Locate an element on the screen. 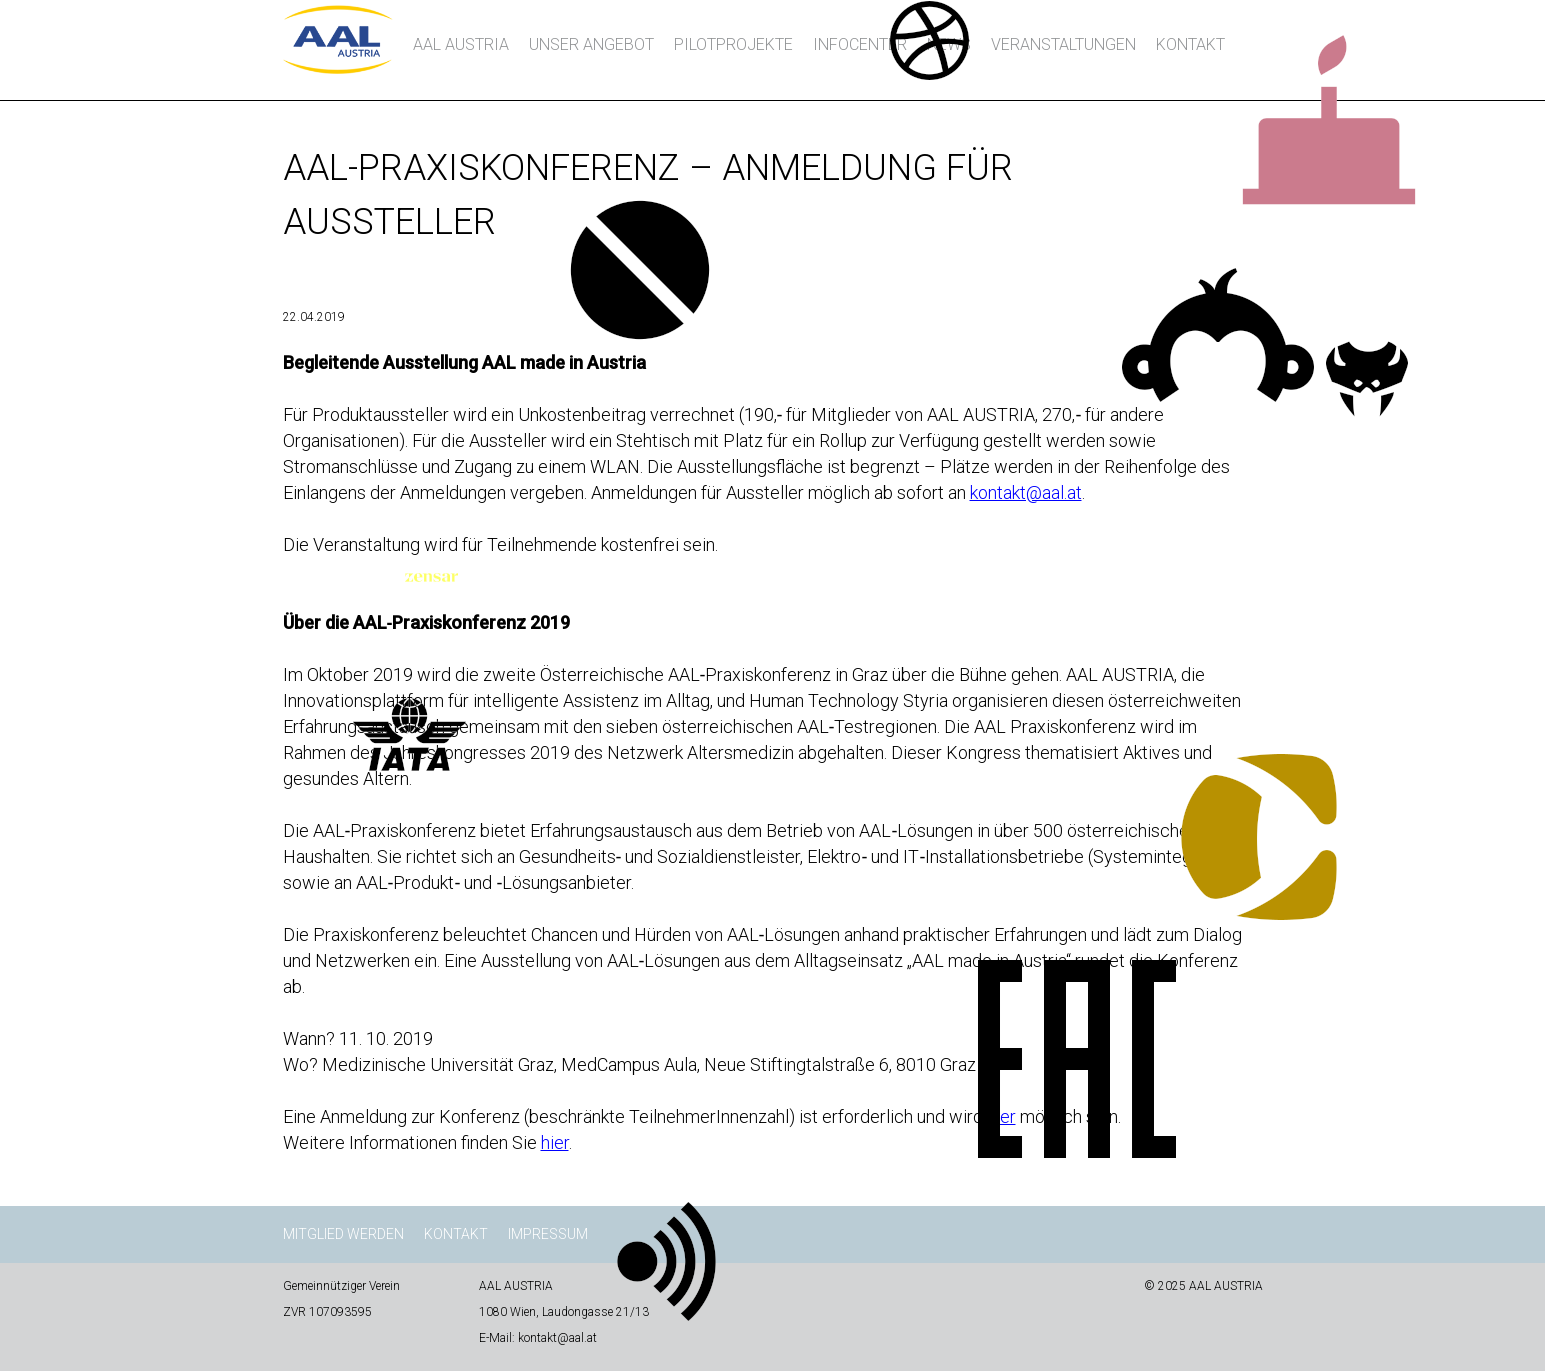  visit wikiquote website is located at coordinates (666, 1261).